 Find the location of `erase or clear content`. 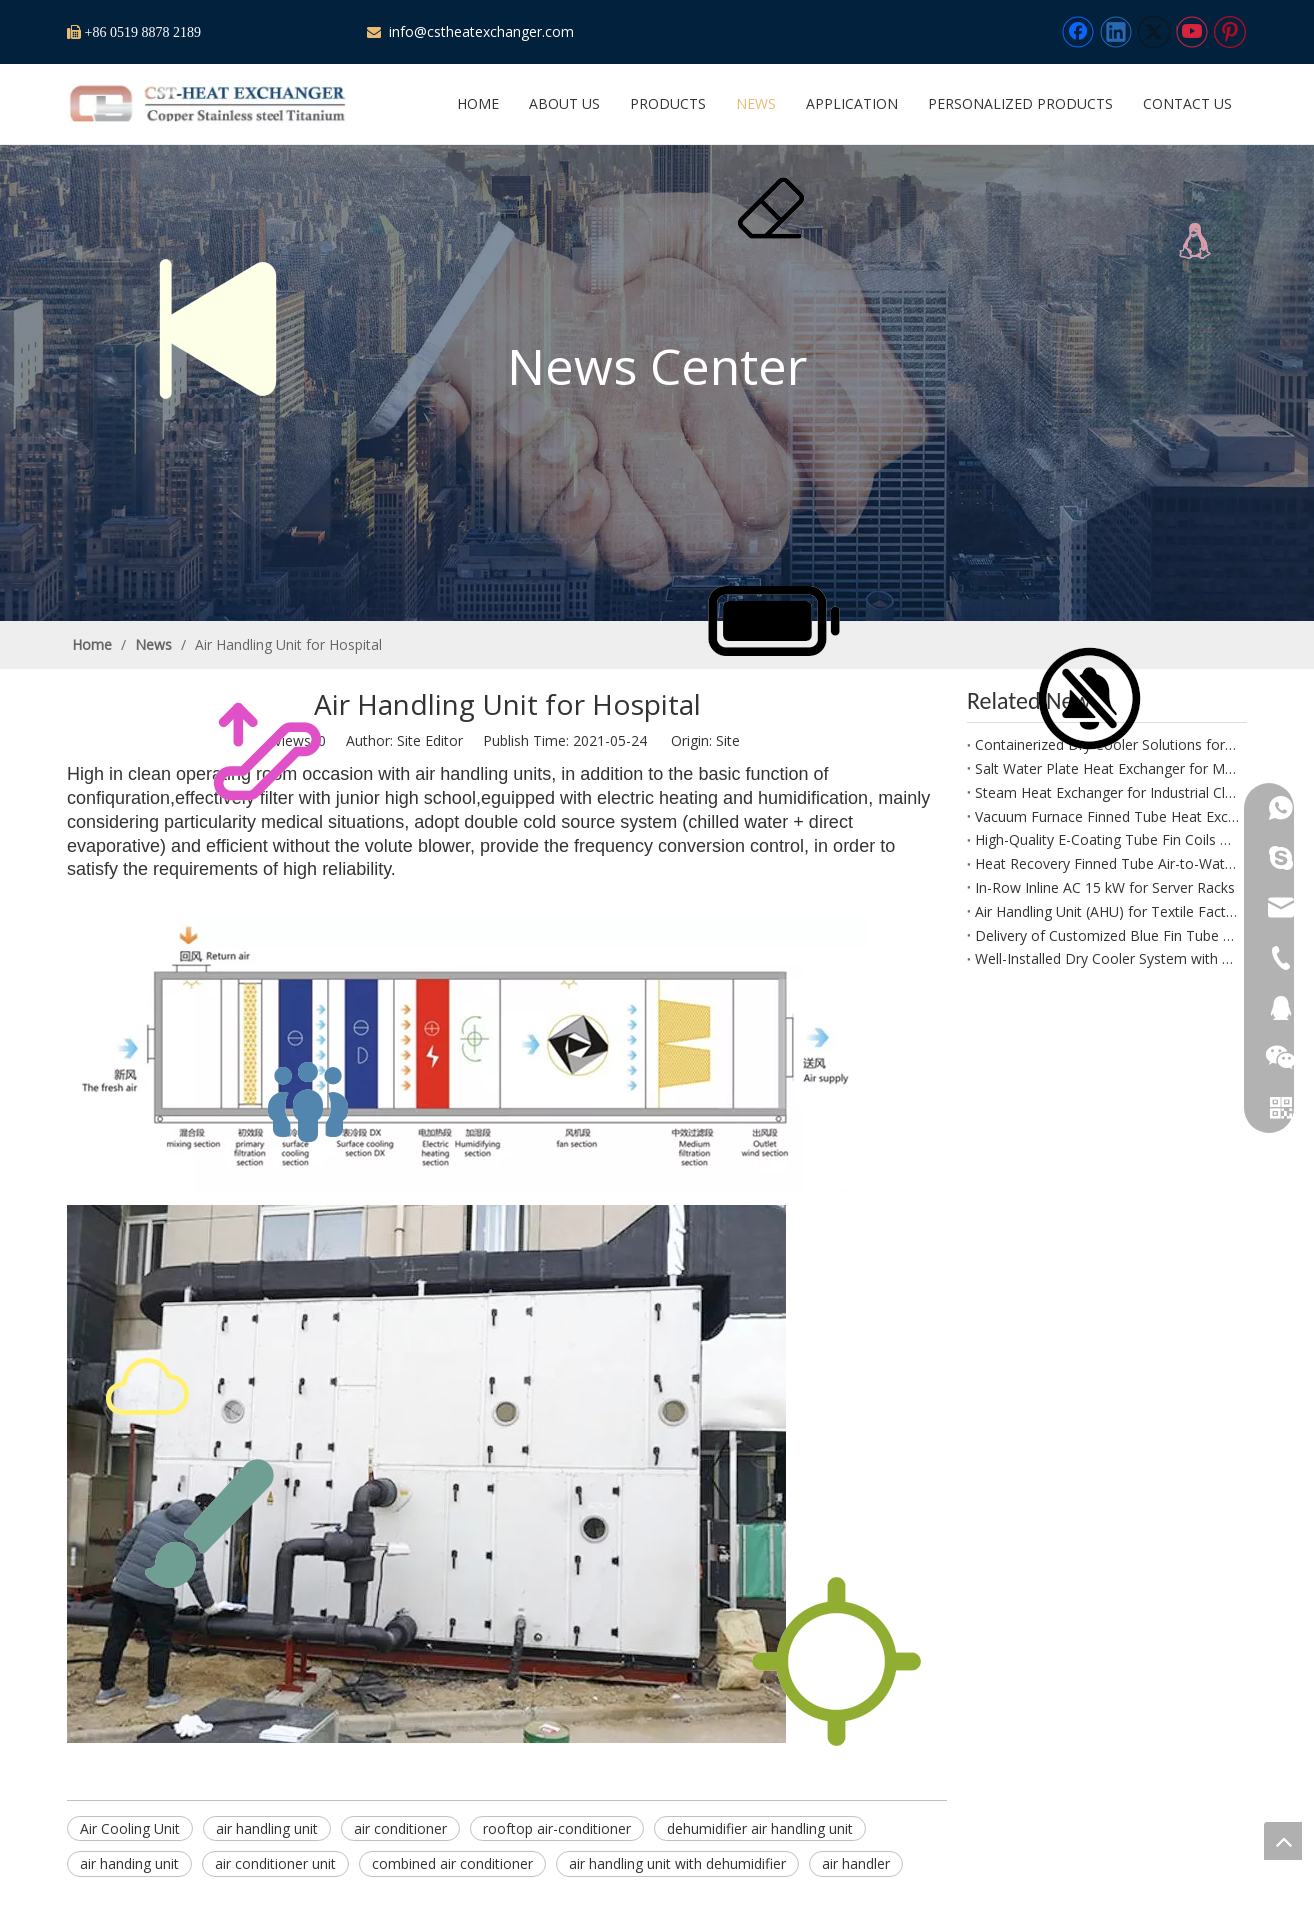

erase or clear content is located at coordinates (771, 208).